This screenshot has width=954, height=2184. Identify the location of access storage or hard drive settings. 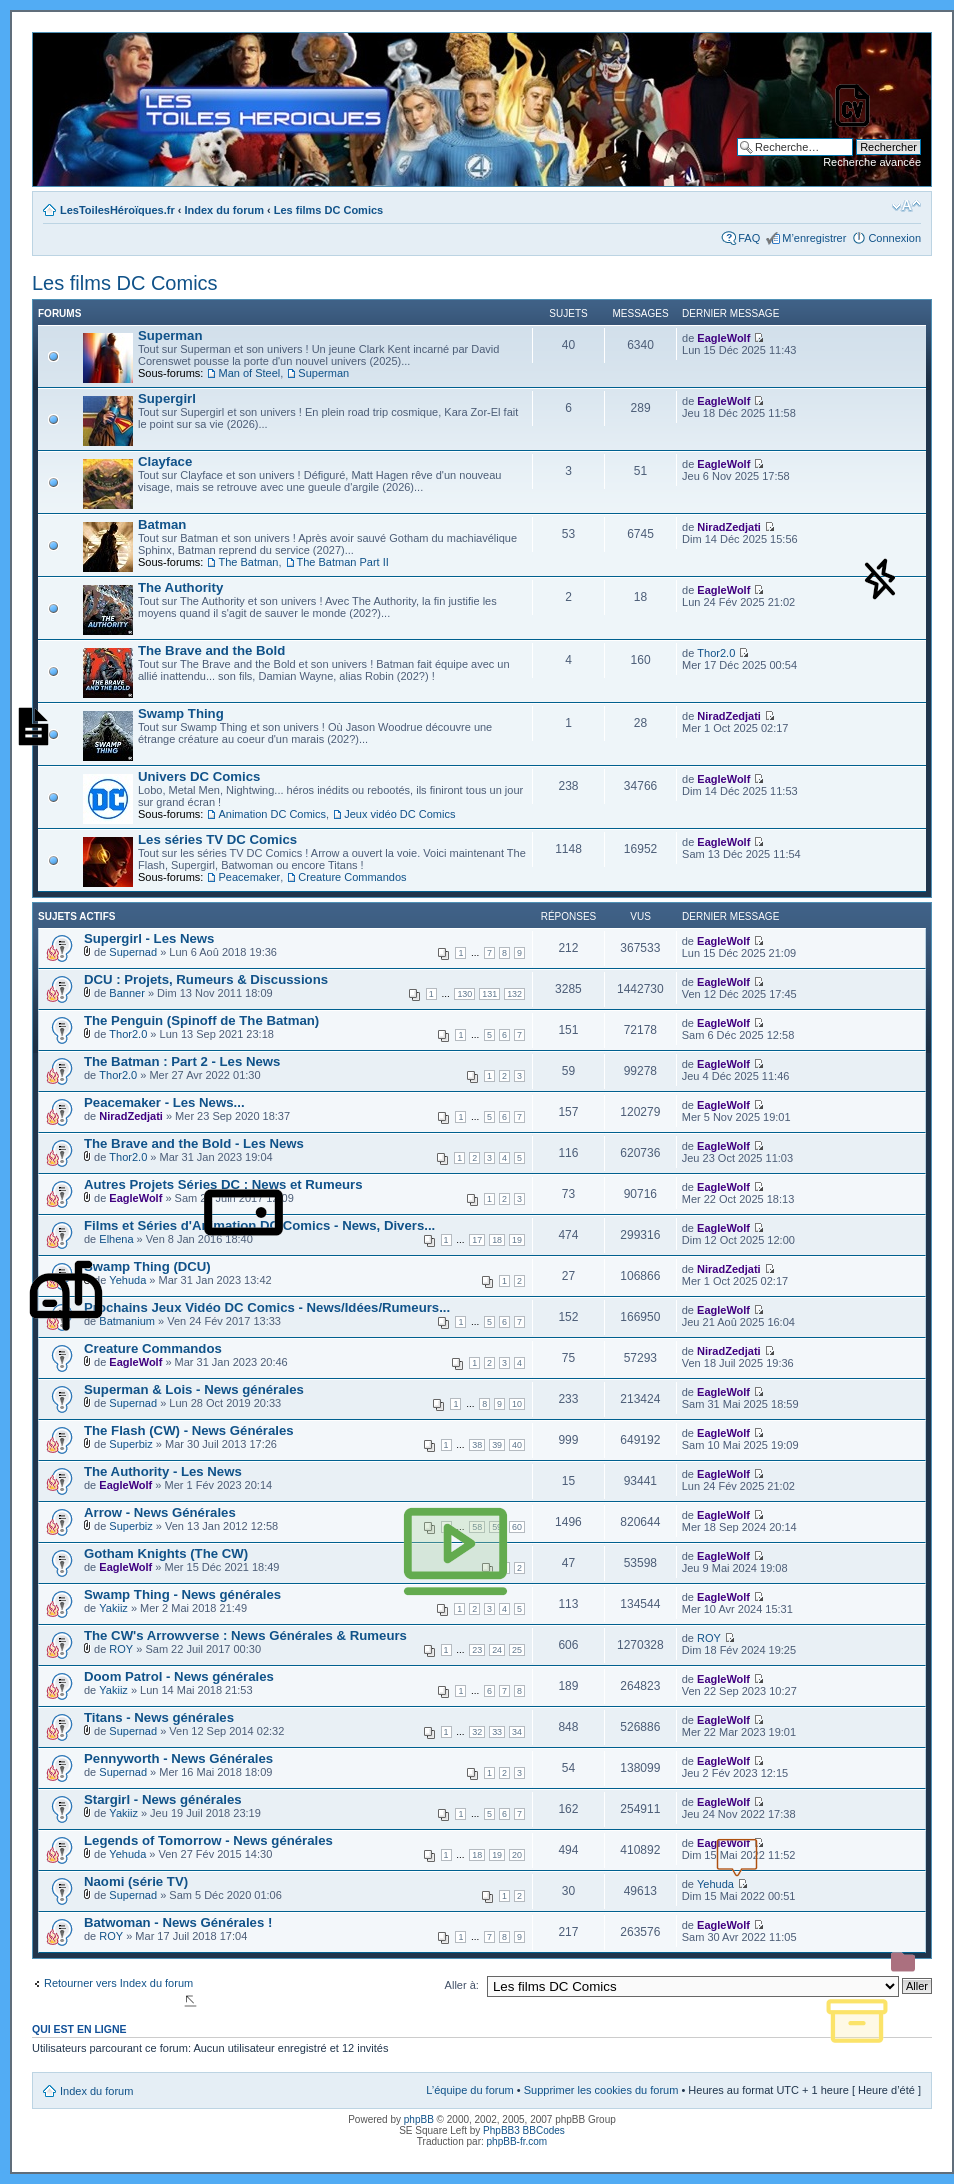
(243, 1212).